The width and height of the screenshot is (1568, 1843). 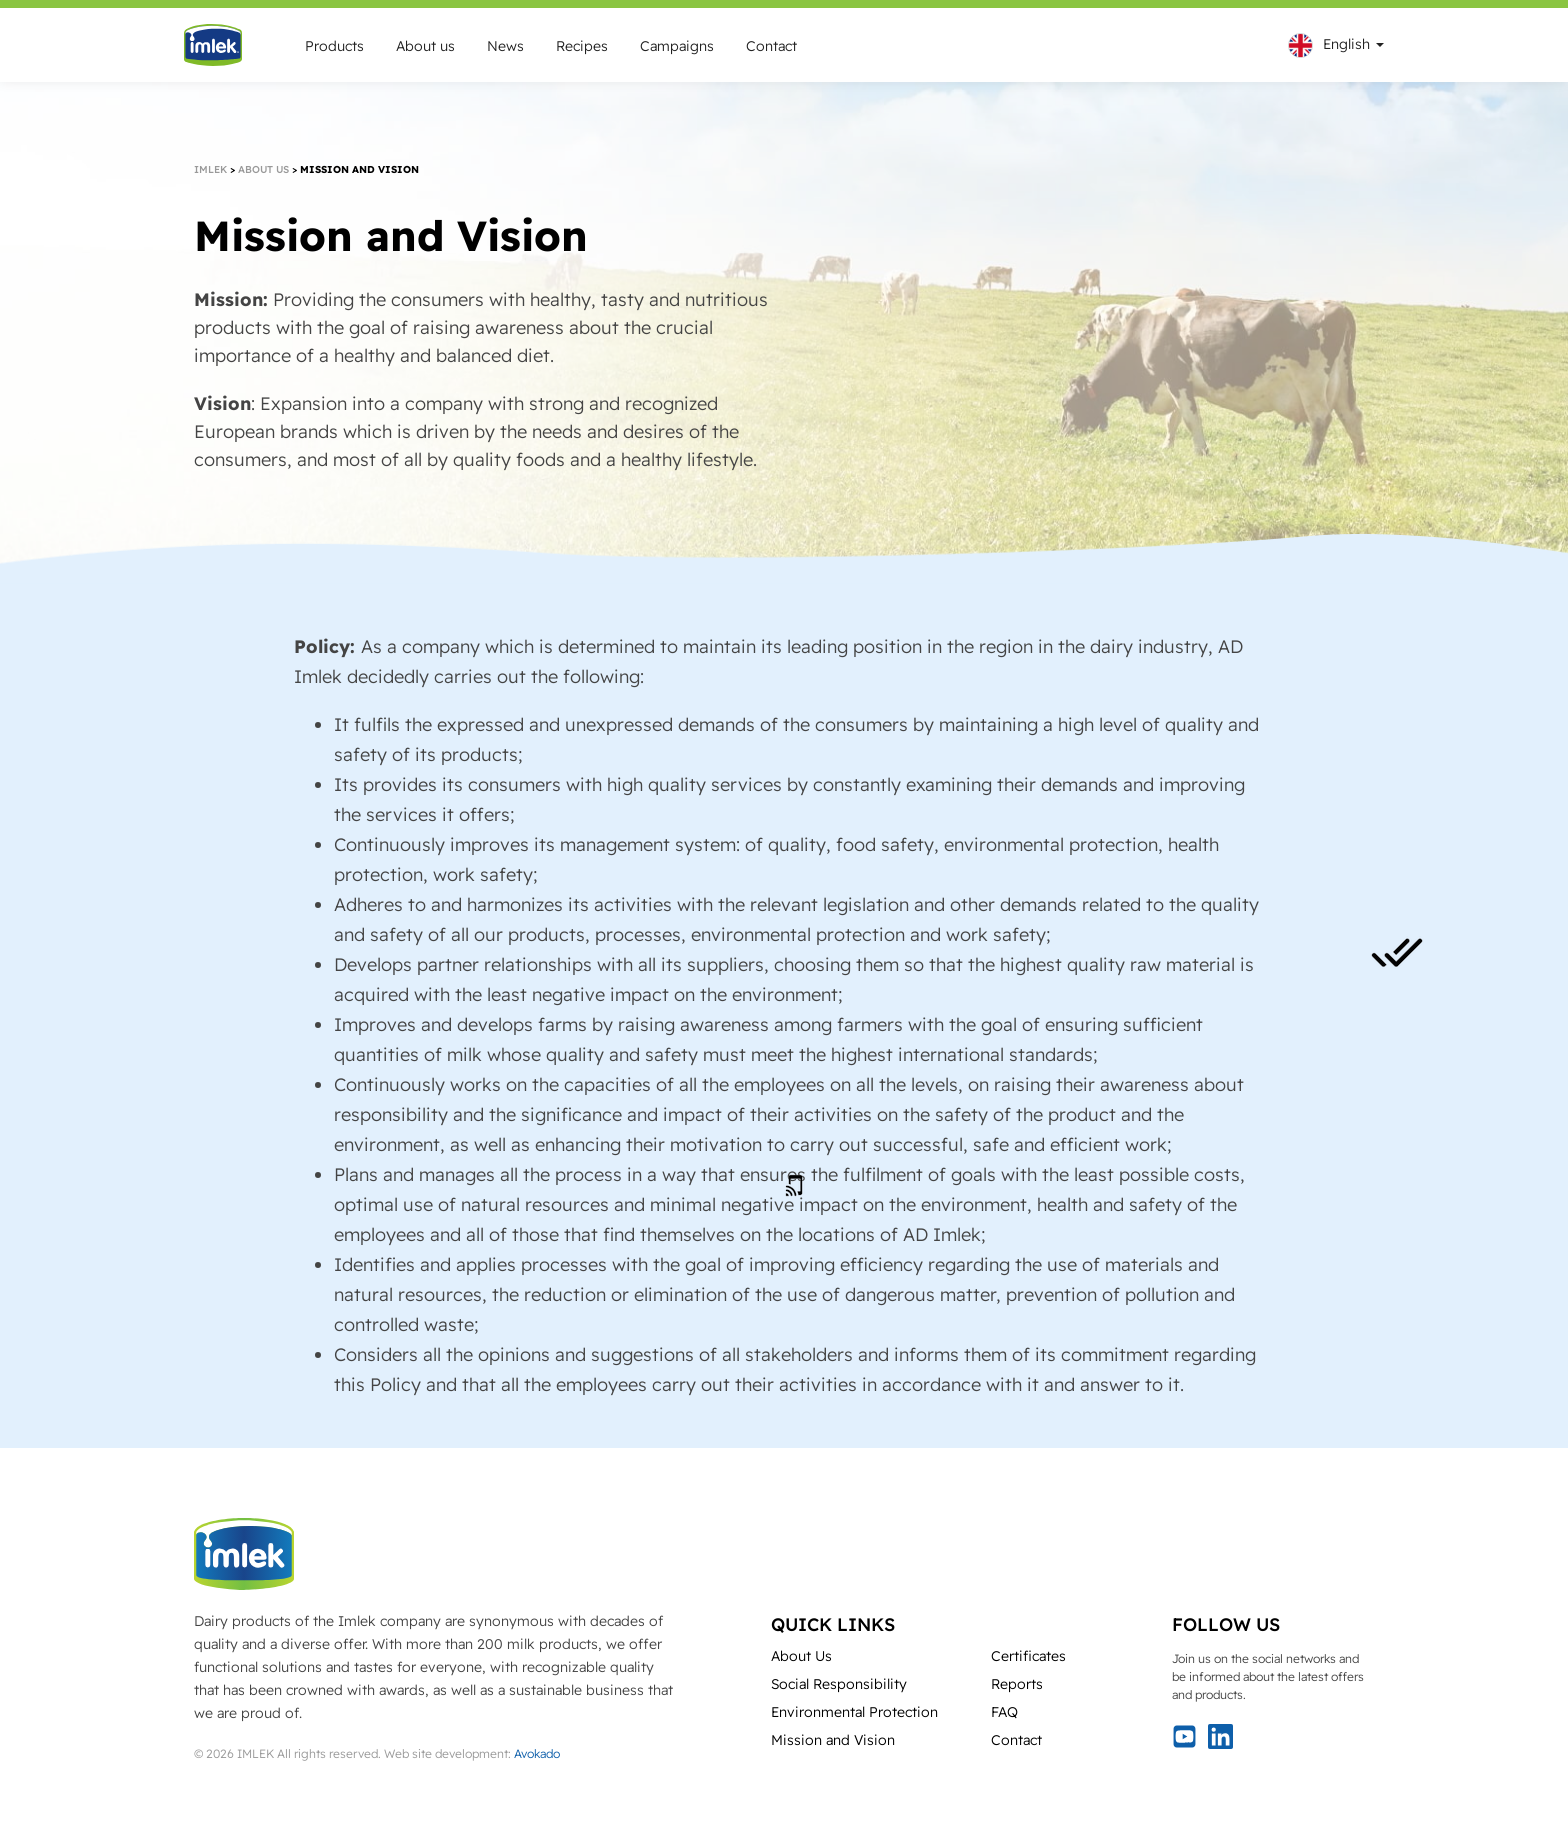 I want to click on message sent and read confirmation, so click(x=1397, y=952).